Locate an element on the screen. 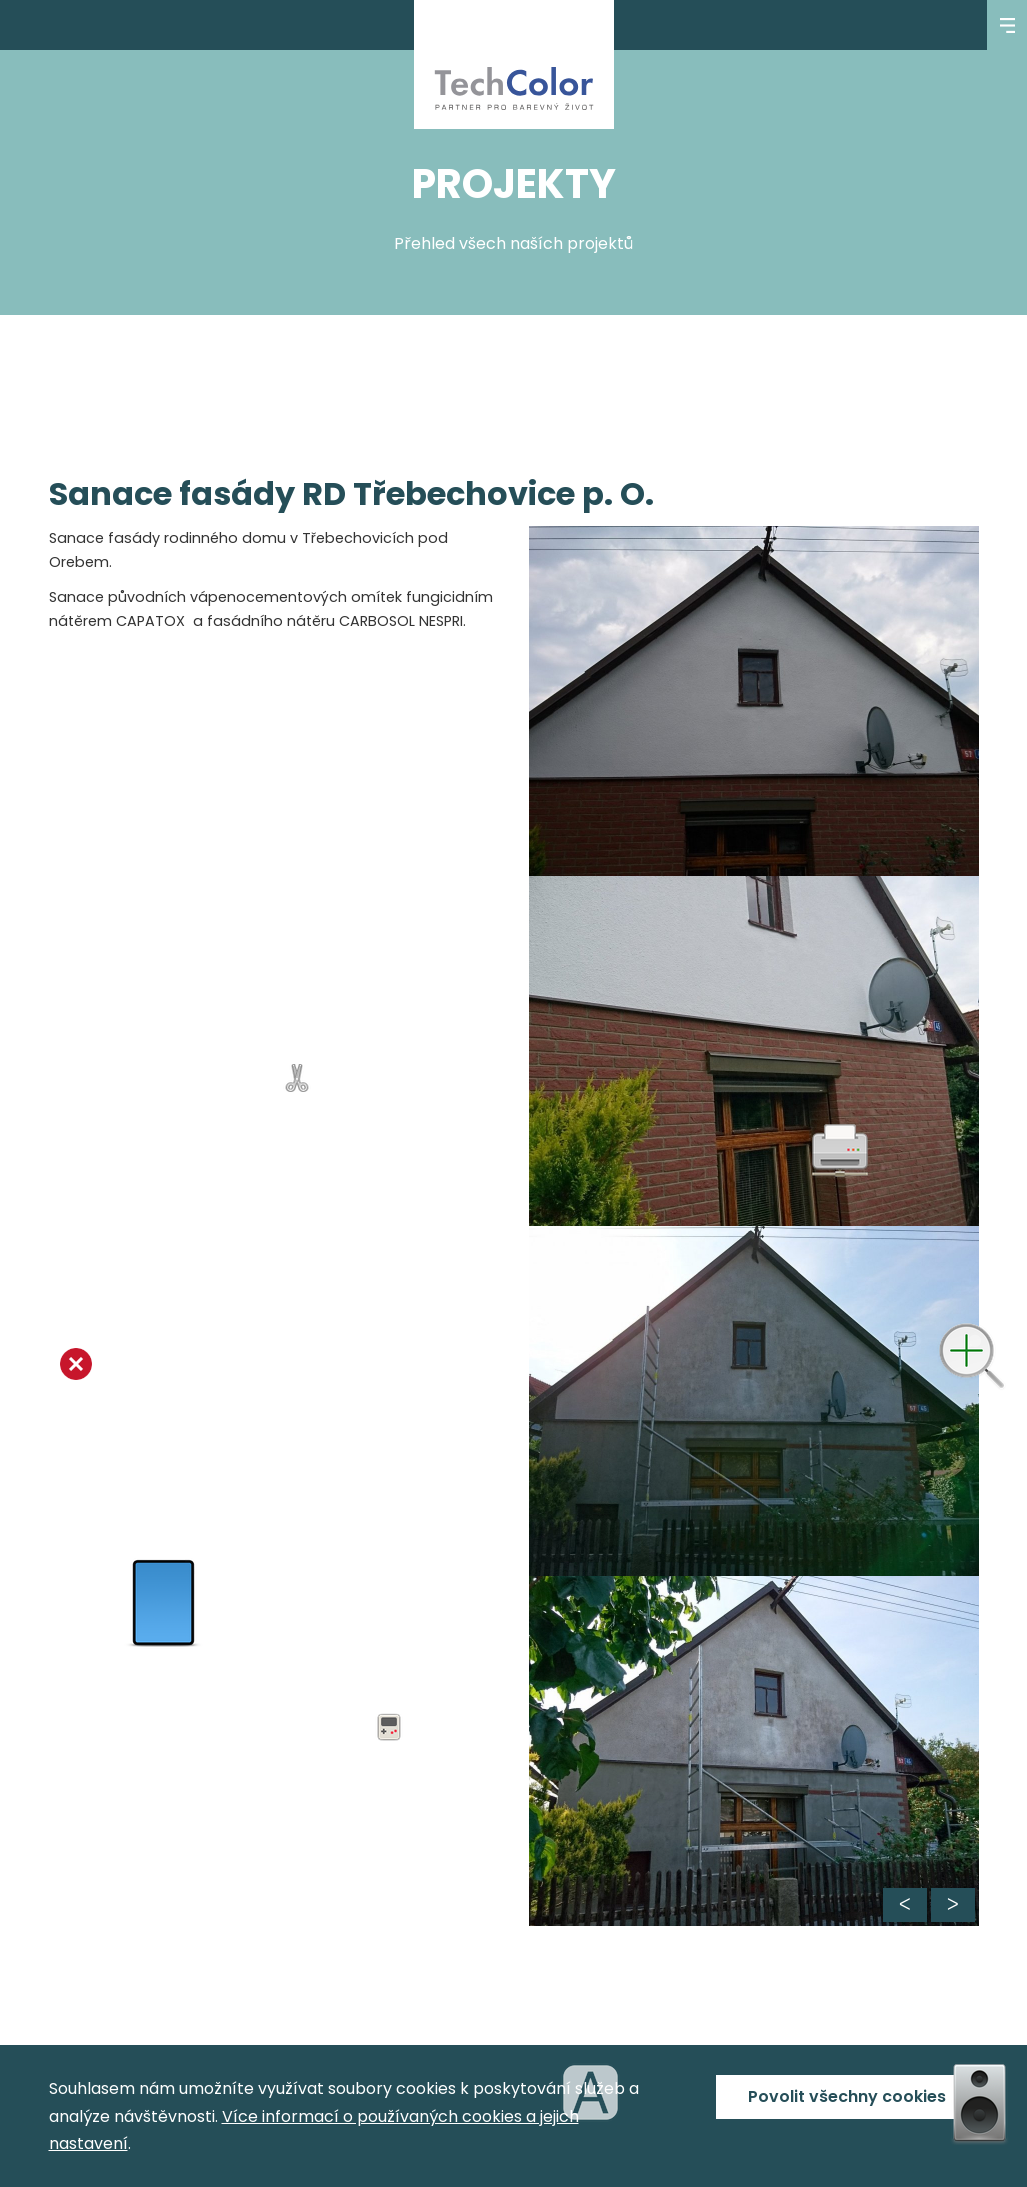 The height and width of the screenshot is (2187, 1027). M_Library_TextStyle_Icon symbol is located at coordinates (590, 2092).